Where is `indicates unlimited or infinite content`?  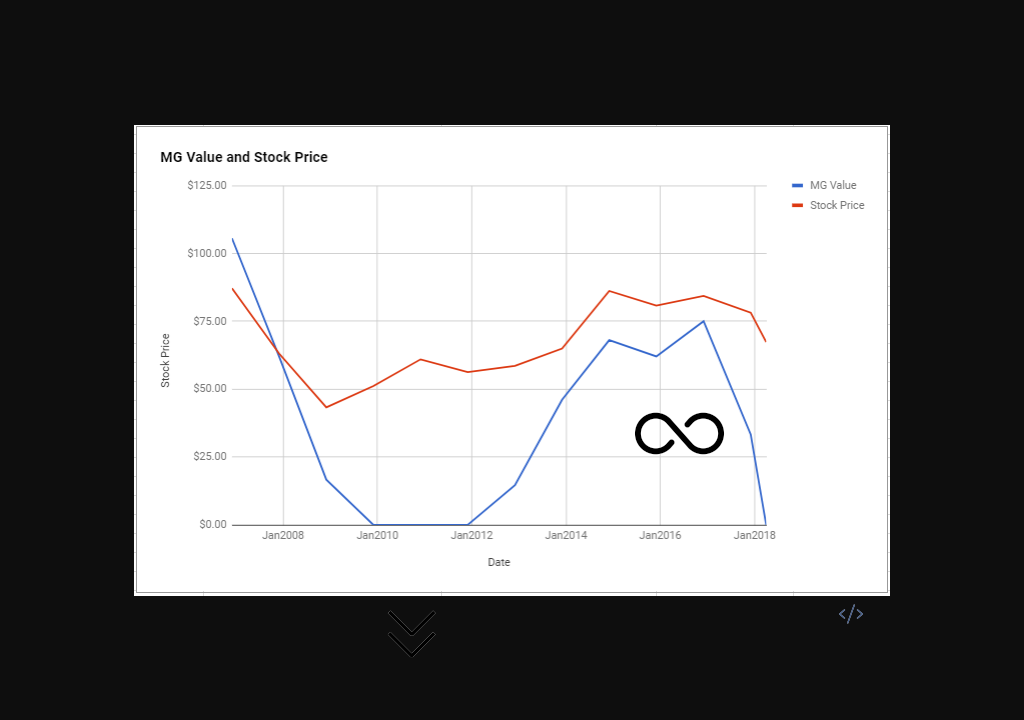 indicates unlimited or infinite content is located at coordinates (679, 433).